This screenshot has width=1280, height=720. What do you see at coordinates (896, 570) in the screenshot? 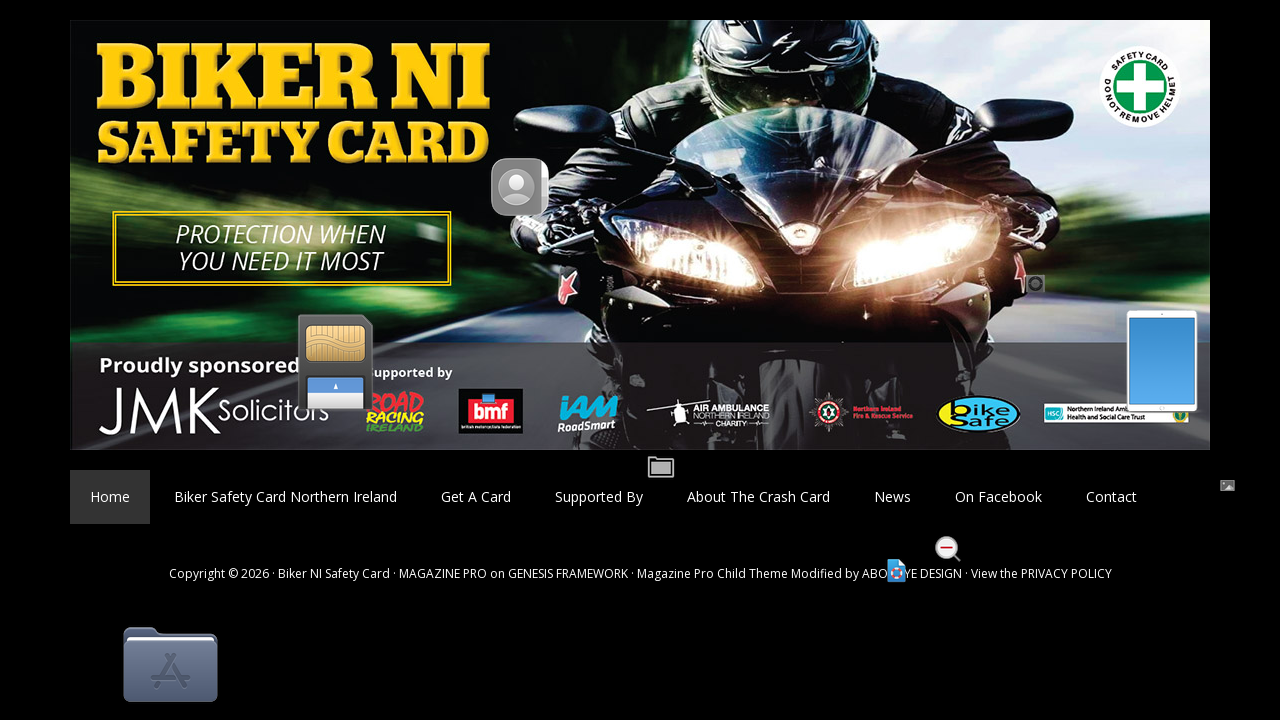
I see `a compiled html help file (.chm)` at bounding box center [896, 570].